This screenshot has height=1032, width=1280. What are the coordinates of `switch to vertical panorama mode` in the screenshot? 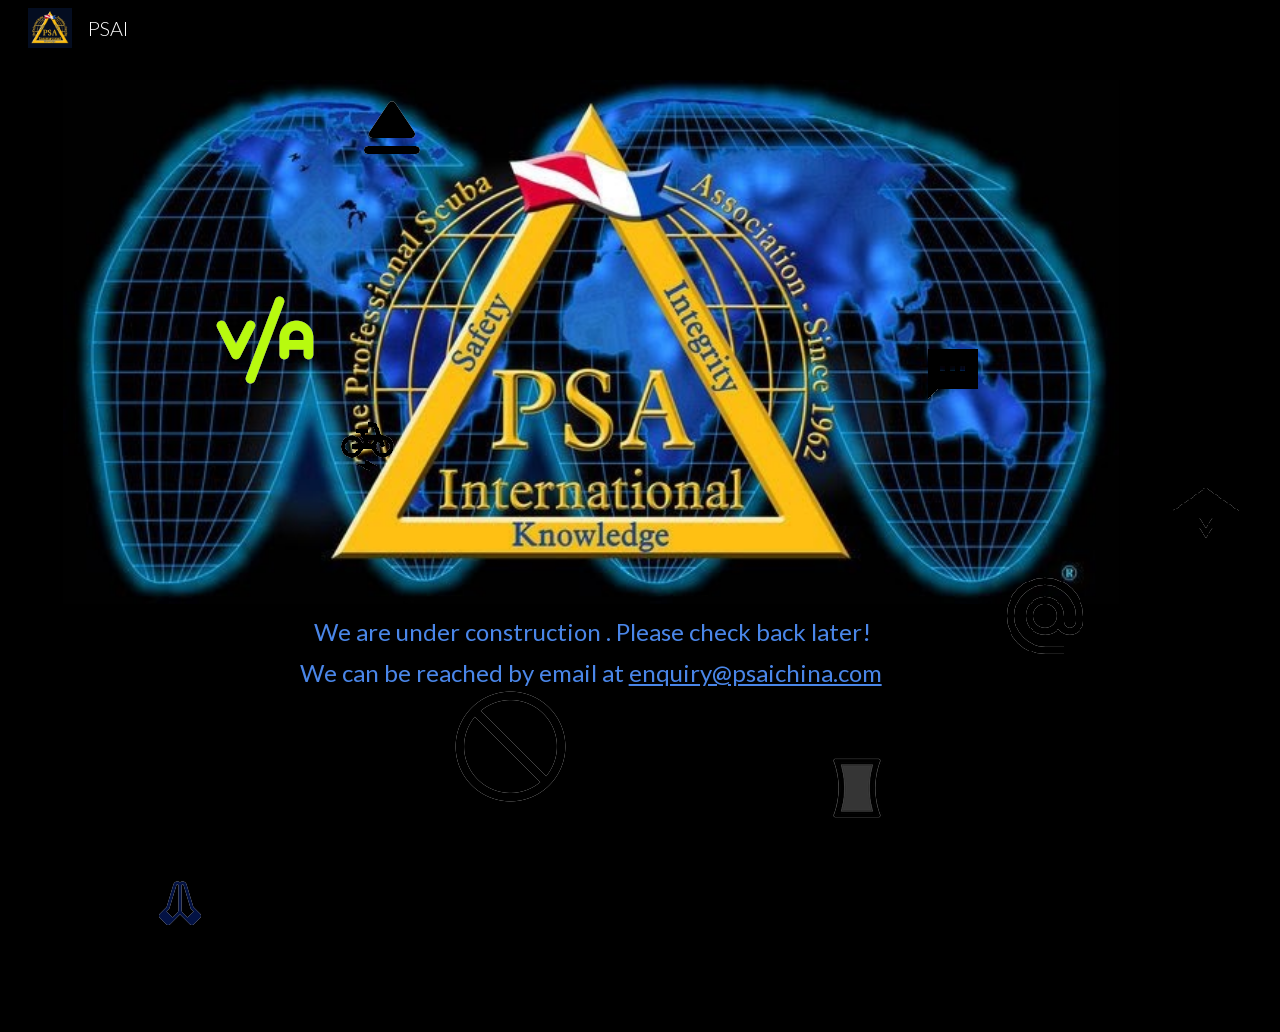 It's located at (857, 788).